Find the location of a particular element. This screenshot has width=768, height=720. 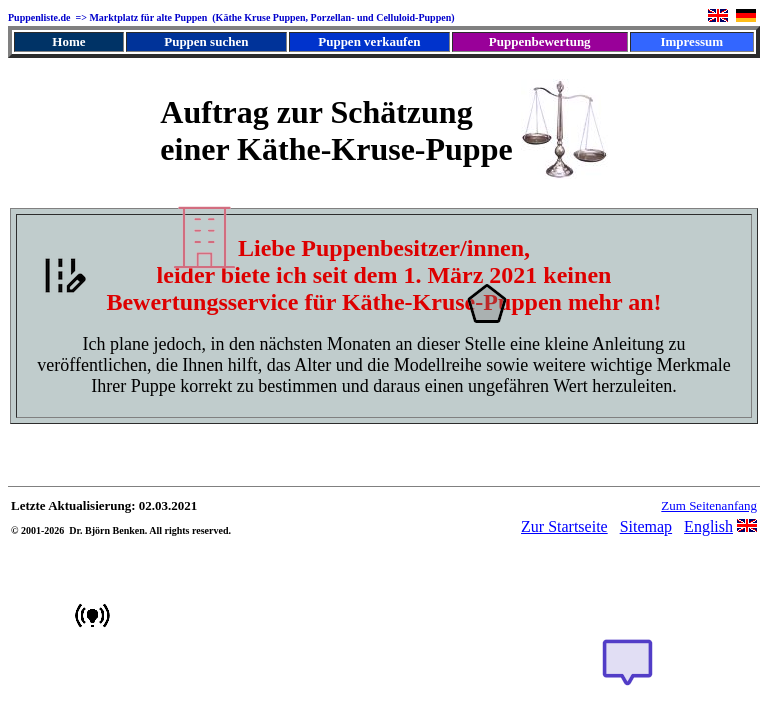

a pentagon shape indicator is located at coordinates (487, 305).